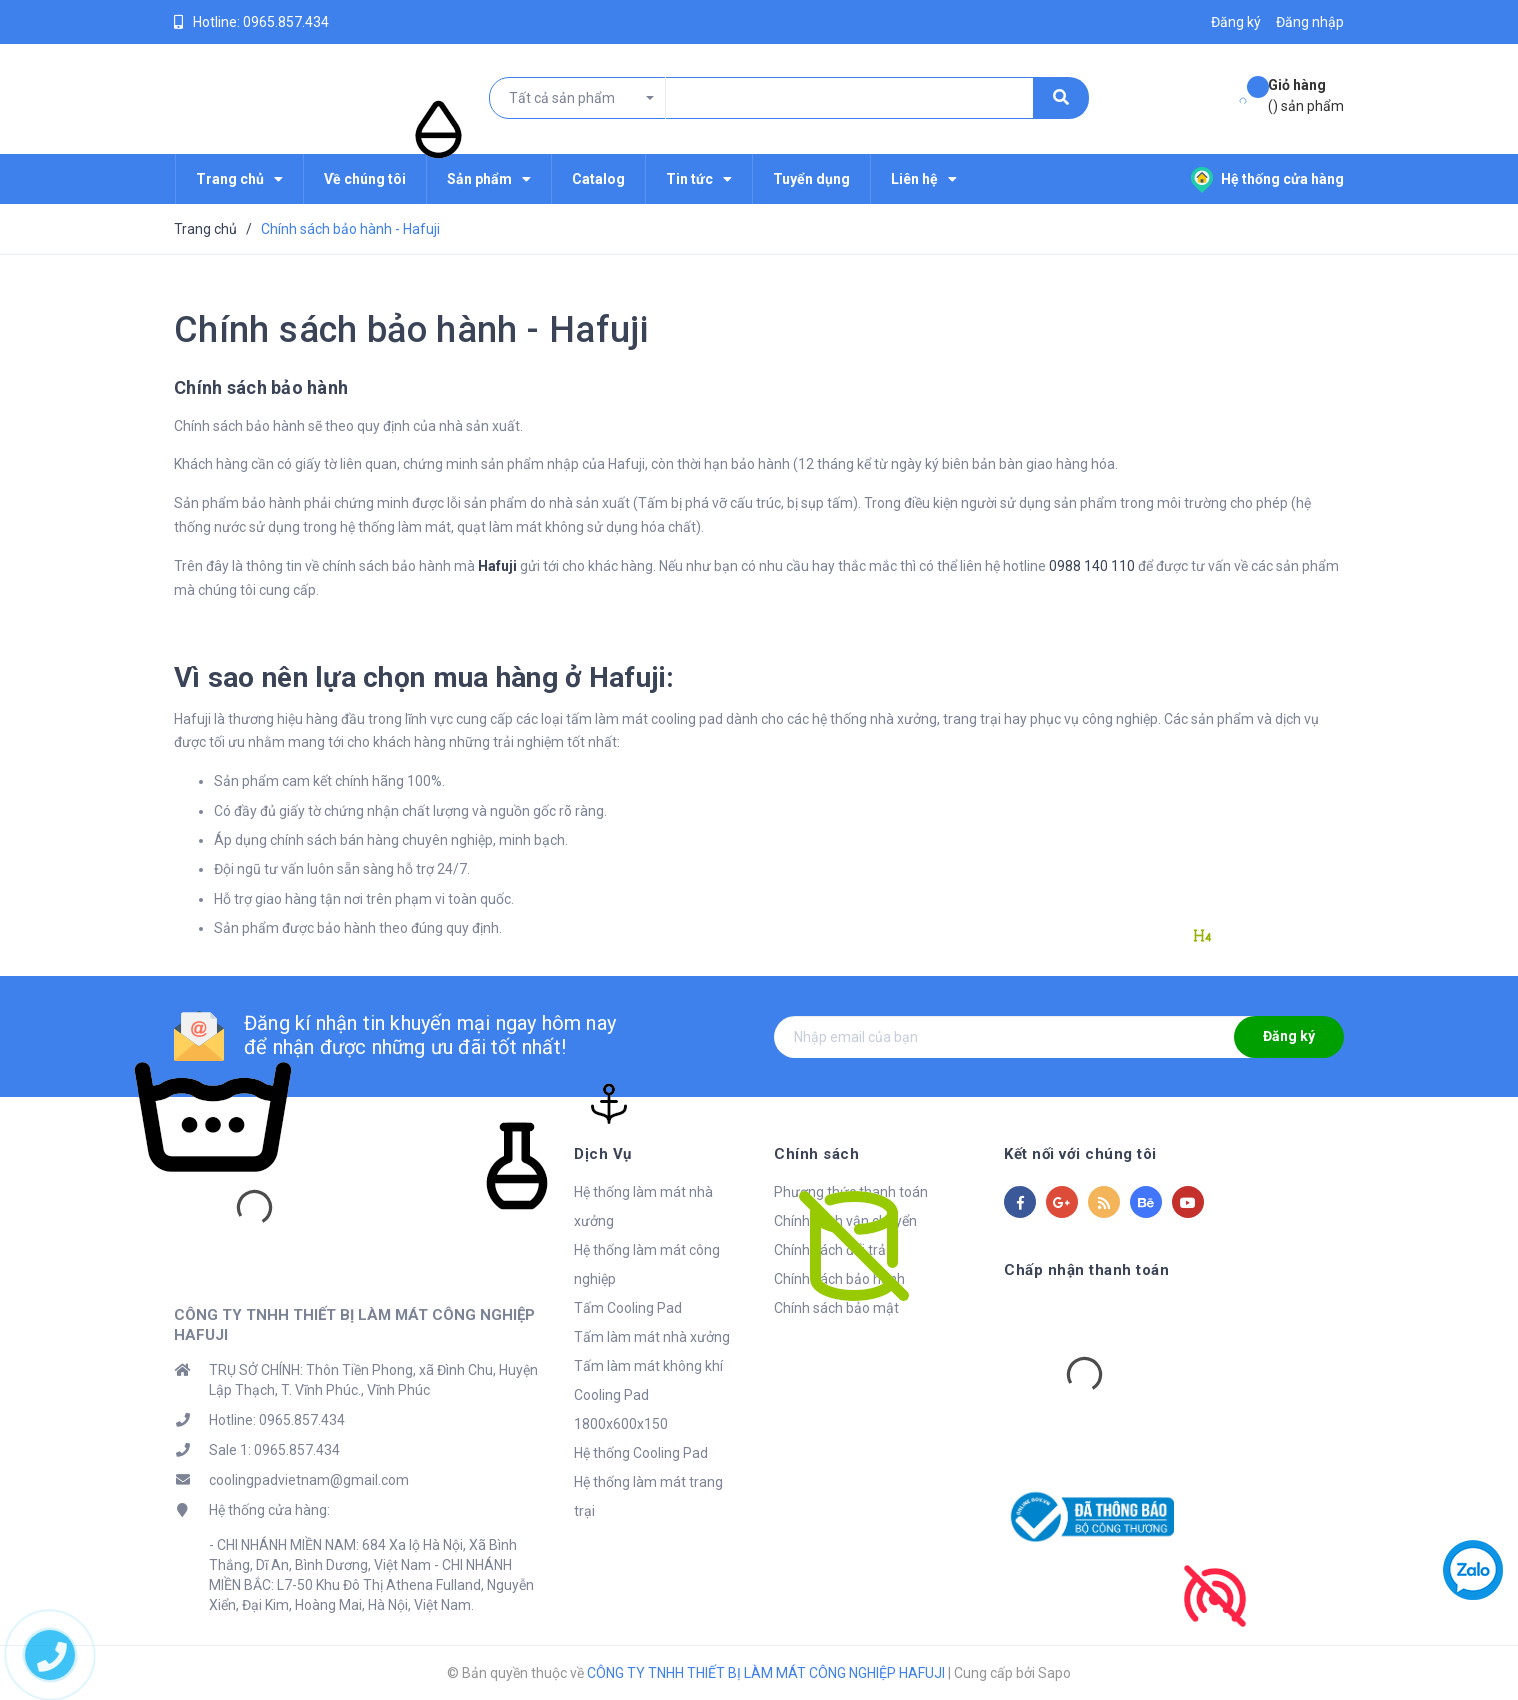 This screenshot has height=1700, width=1518. What do you see at coordinates (1215, 1596) in the screenshot?
I see `disable broadcasting or streaming` at bounding box center [1215, 1596].